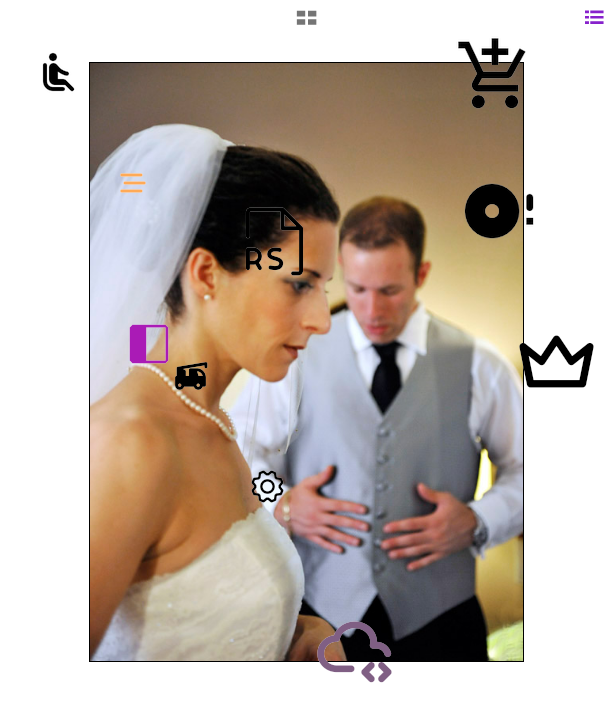 Image resolution: width=614 pixels, height=720 pixels. What do you see at coordinates (190, 377) in the screenshot?
I see `request roadside assistance or towing` at bounding box center [190, 377].